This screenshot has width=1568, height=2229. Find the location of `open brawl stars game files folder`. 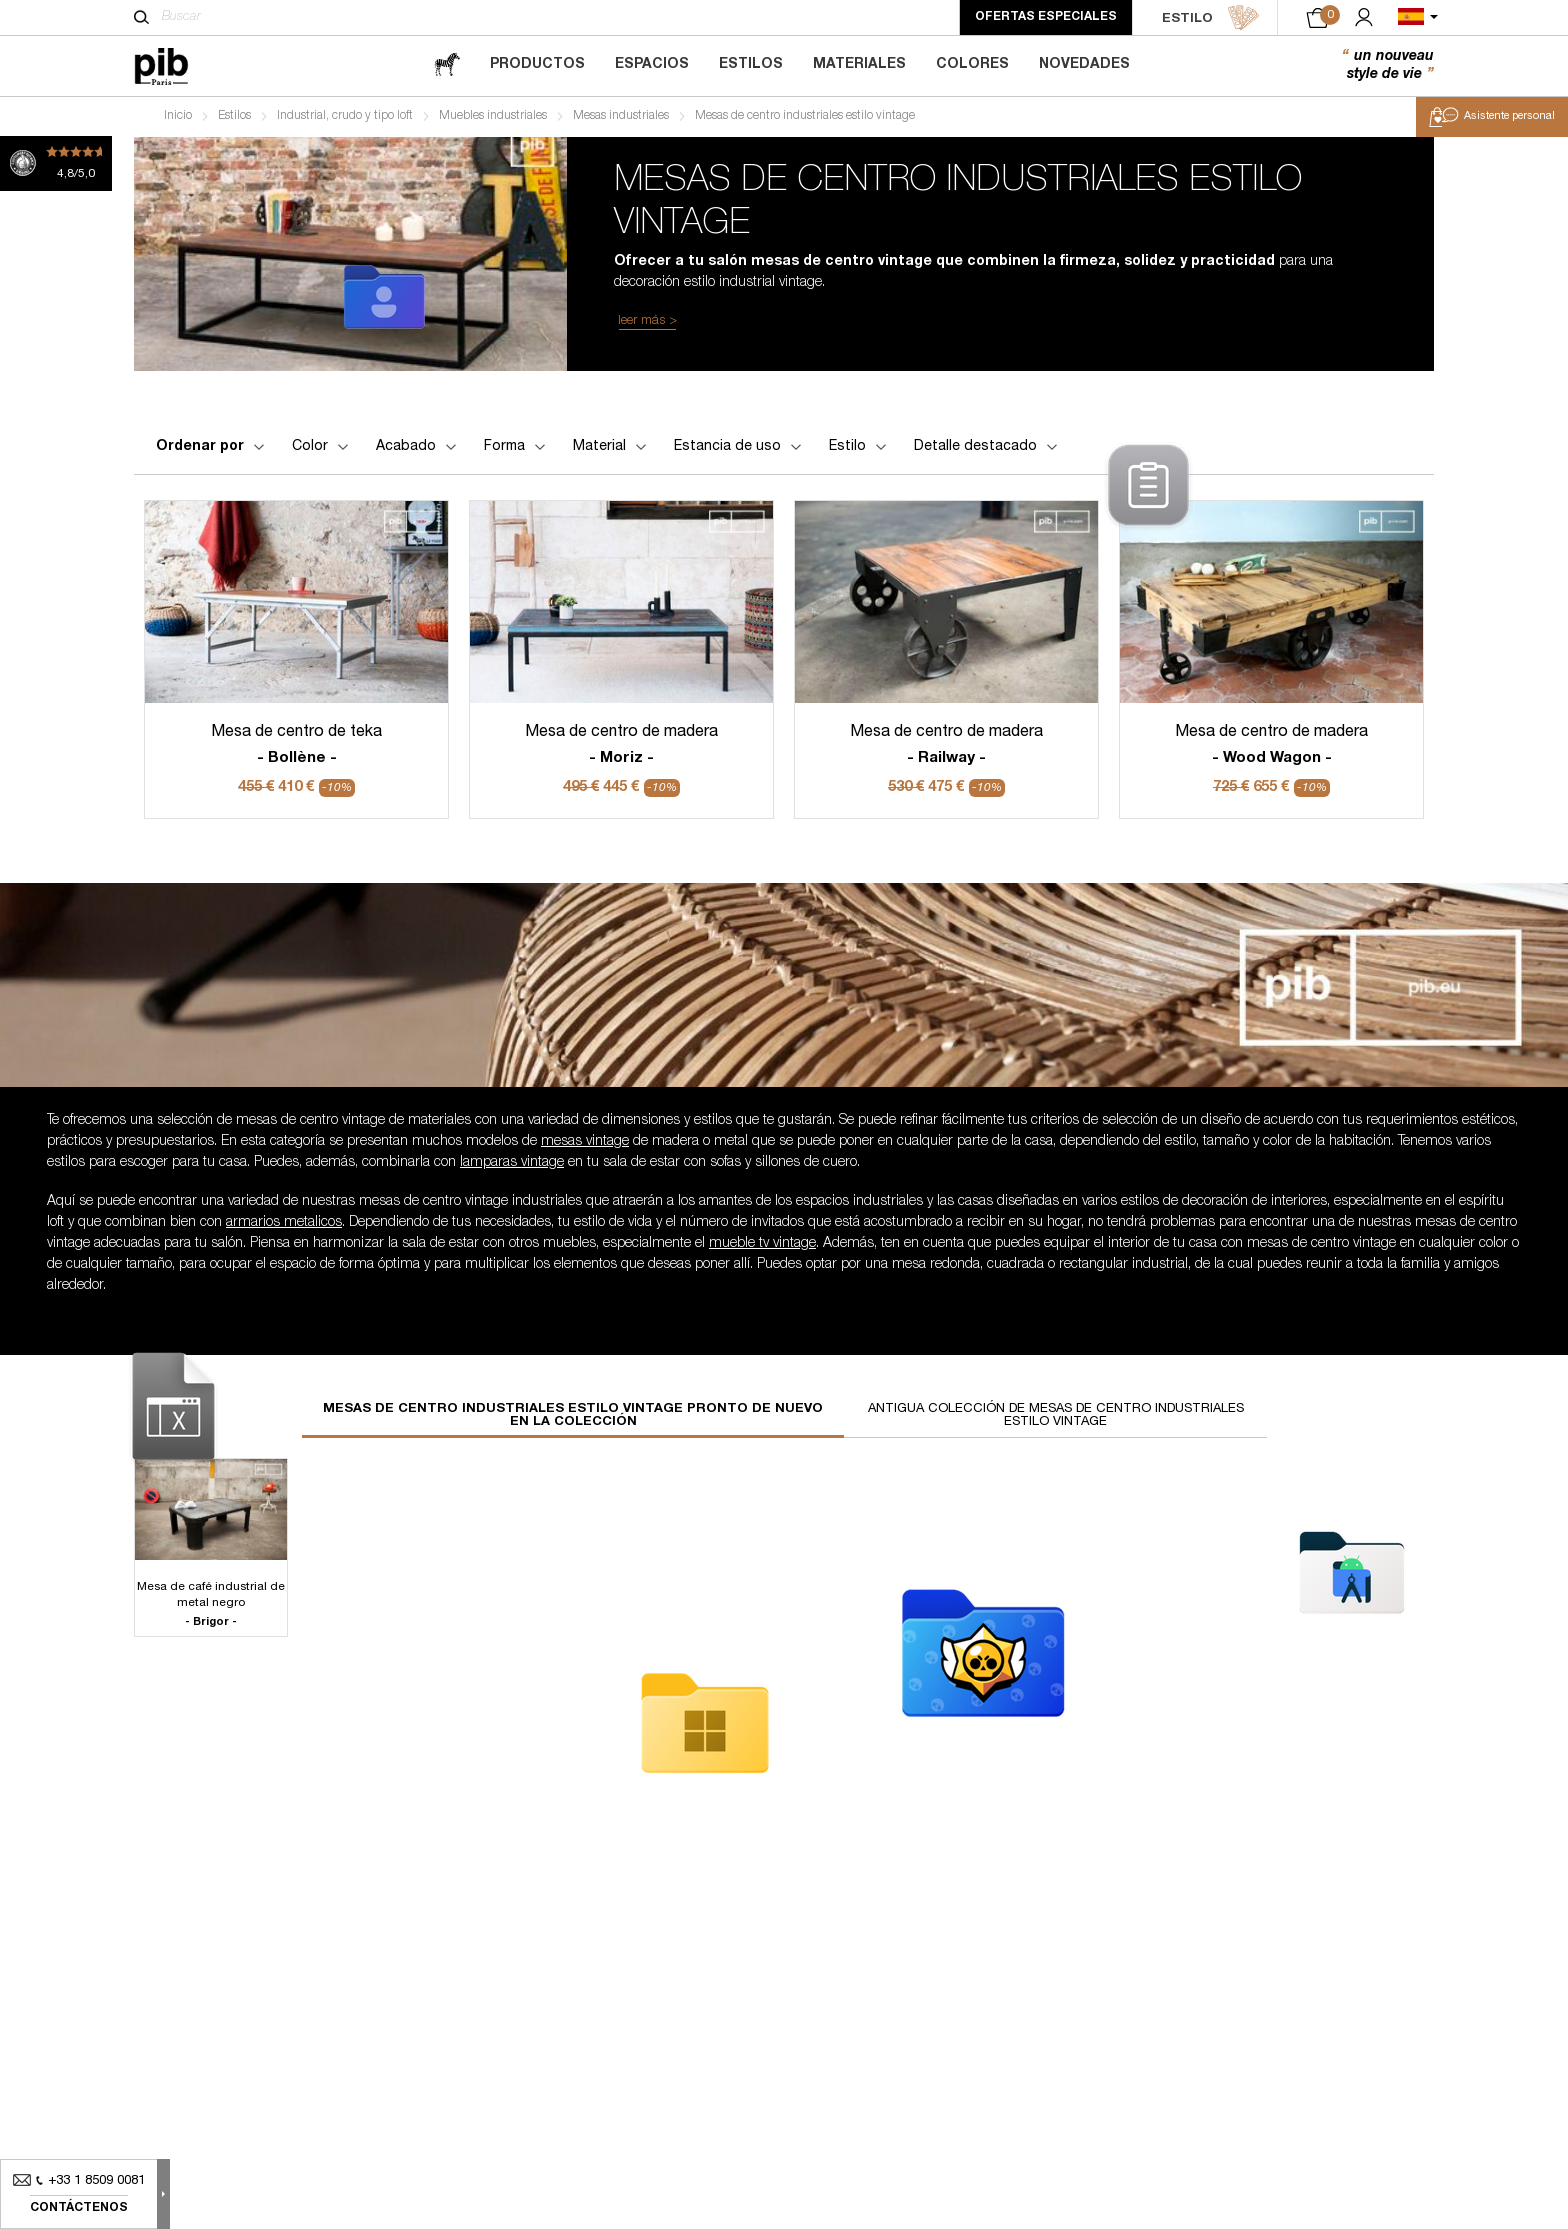

open brawl stars game files folder is located at coordinates (982, 1657).